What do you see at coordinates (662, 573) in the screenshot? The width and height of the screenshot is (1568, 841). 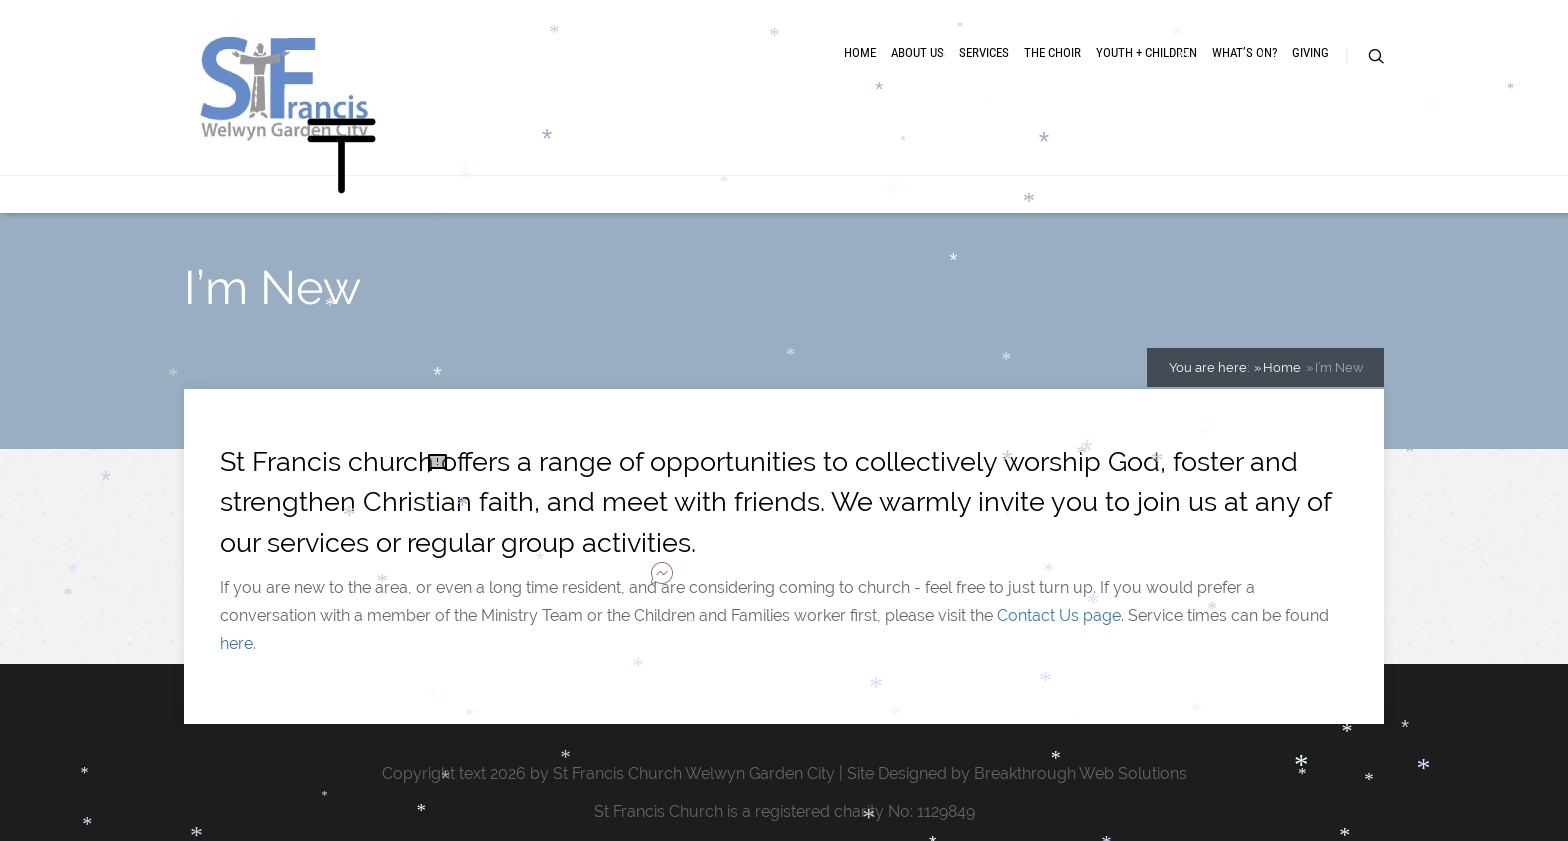 I see `open facebook messenger` at bounding box center [662, 573].